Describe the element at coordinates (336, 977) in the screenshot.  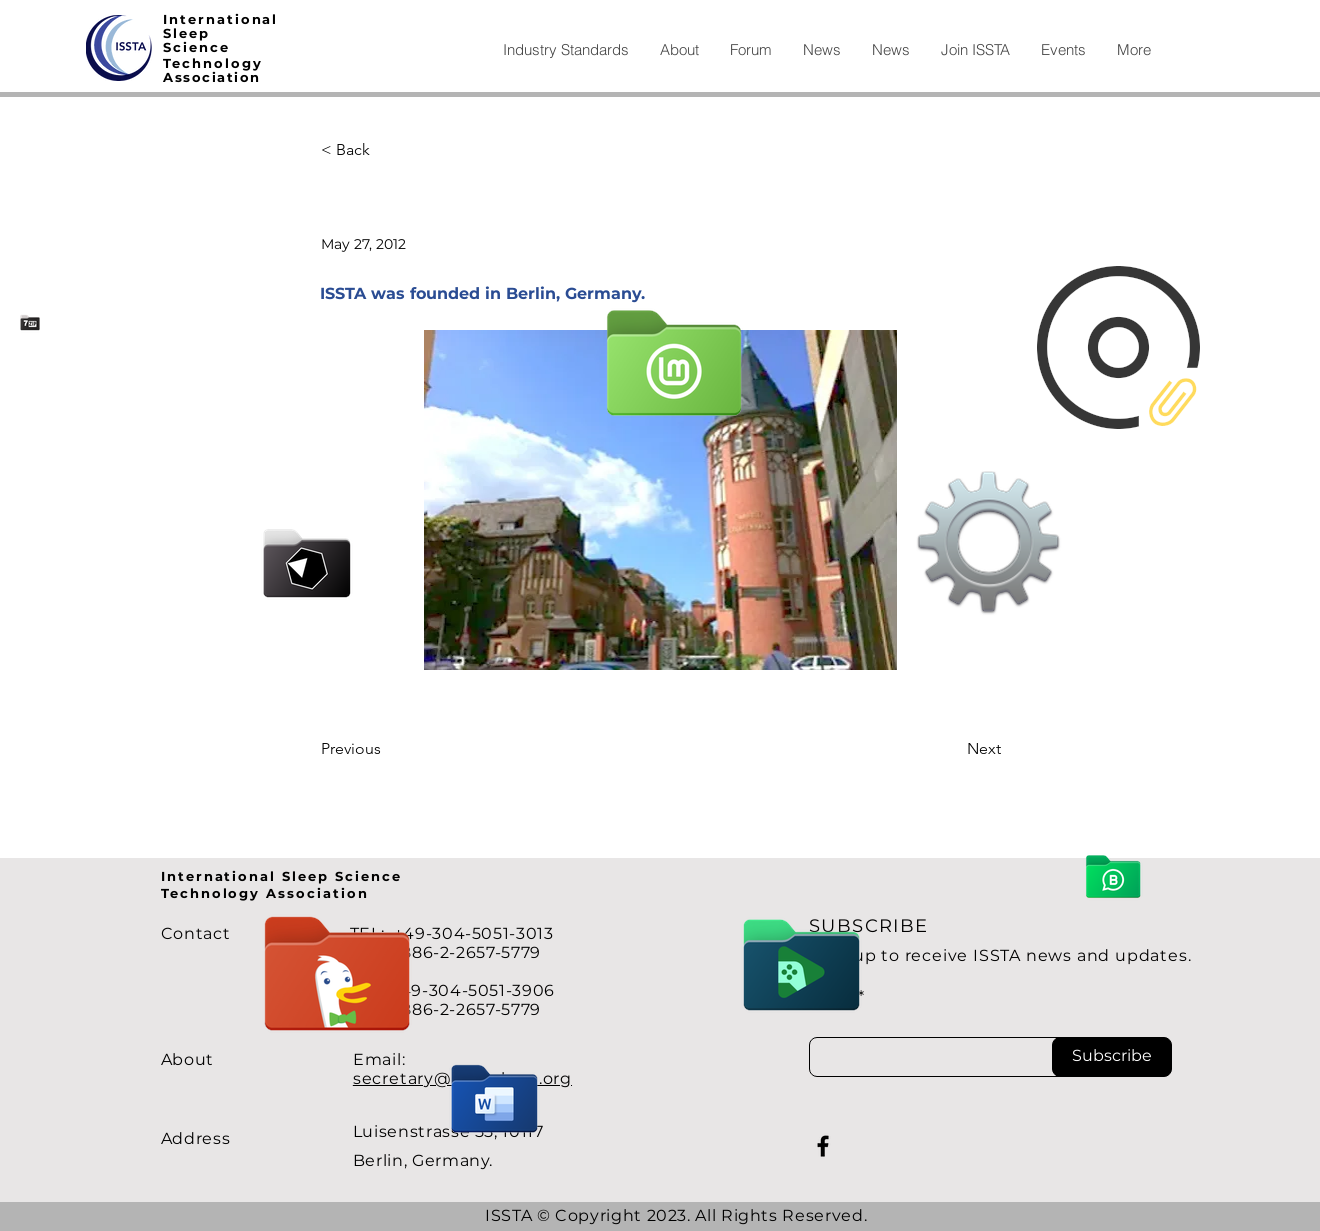
I see `open DuckDuckGo browser downloads folder` at that location.